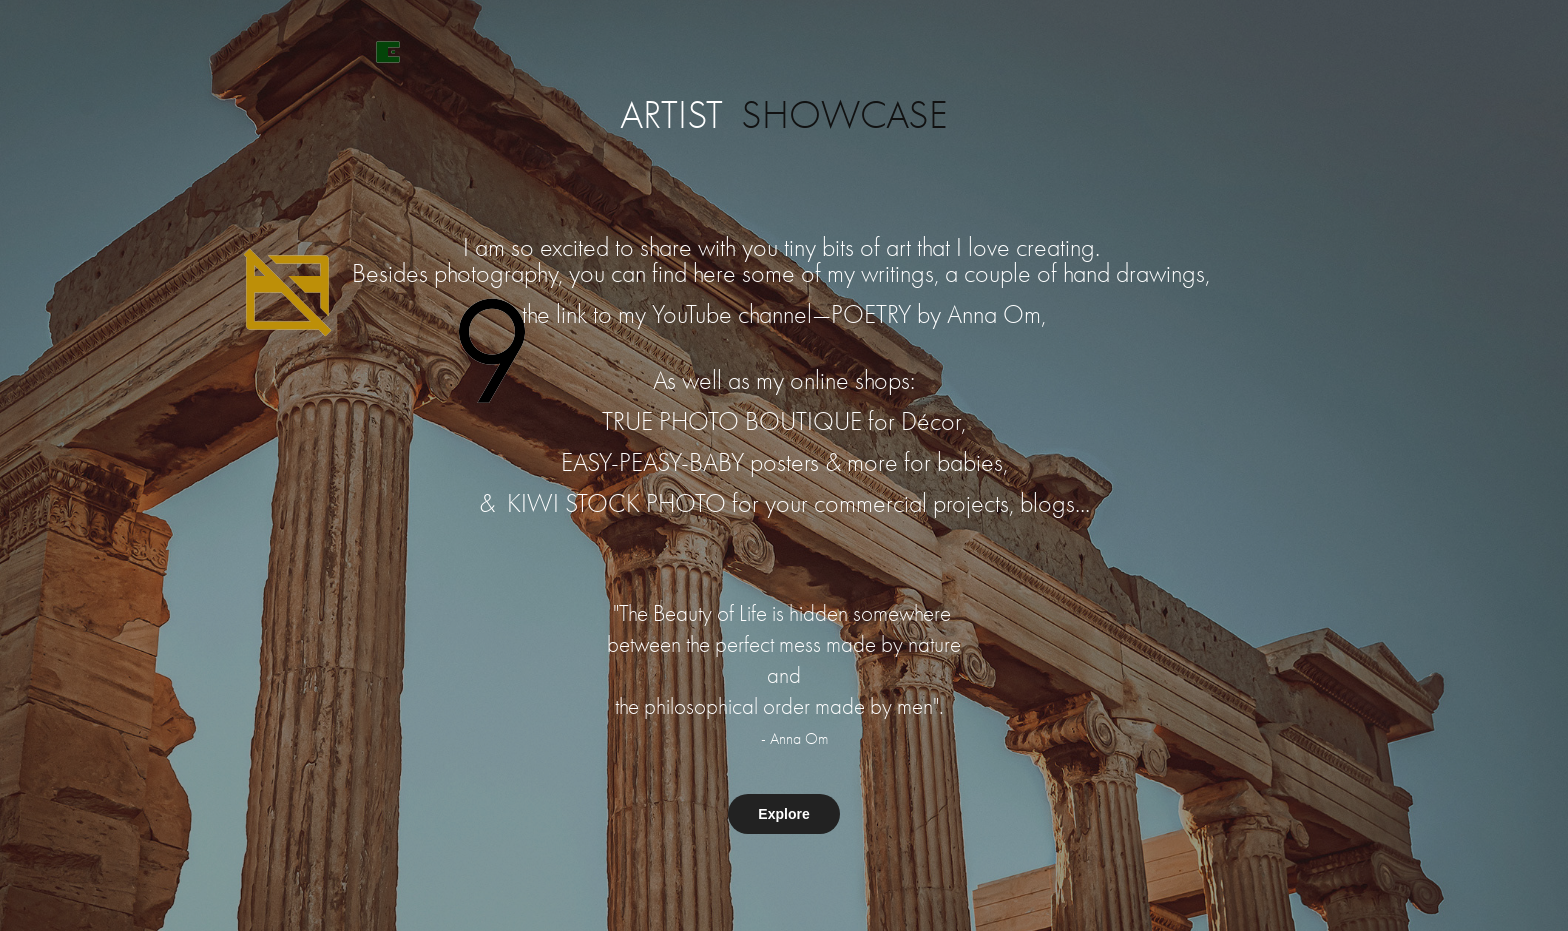 This screenshot has width=1568, height=931. I want to click on select number 9 from a list or keypad, so click(492, 352).